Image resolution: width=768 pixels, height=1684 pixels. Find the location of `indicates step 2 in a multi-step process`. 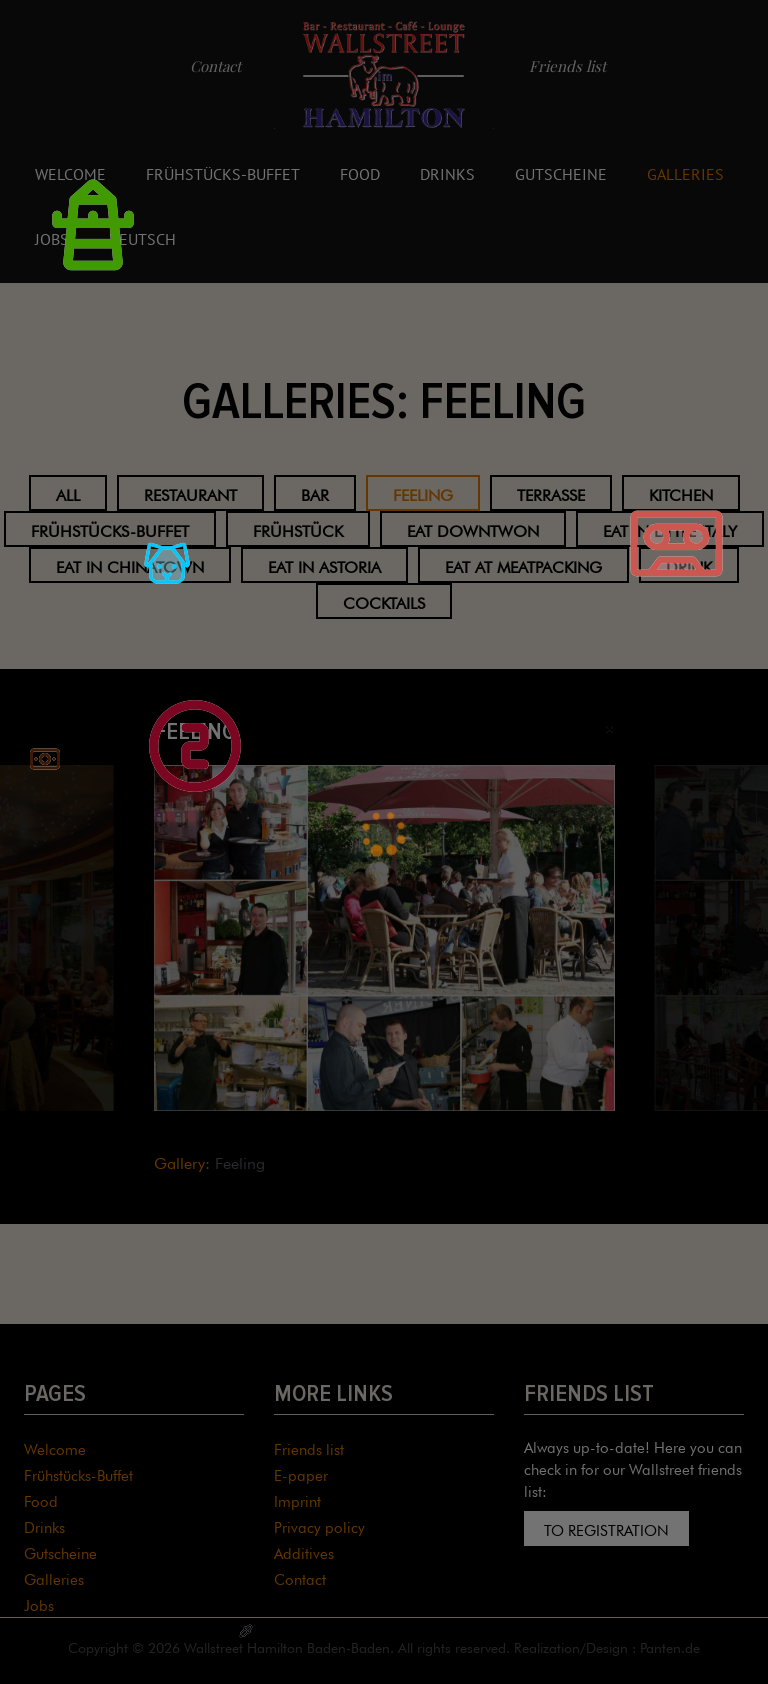

indicates step 2 in a multi-step process is located at coordinates (195, 746).